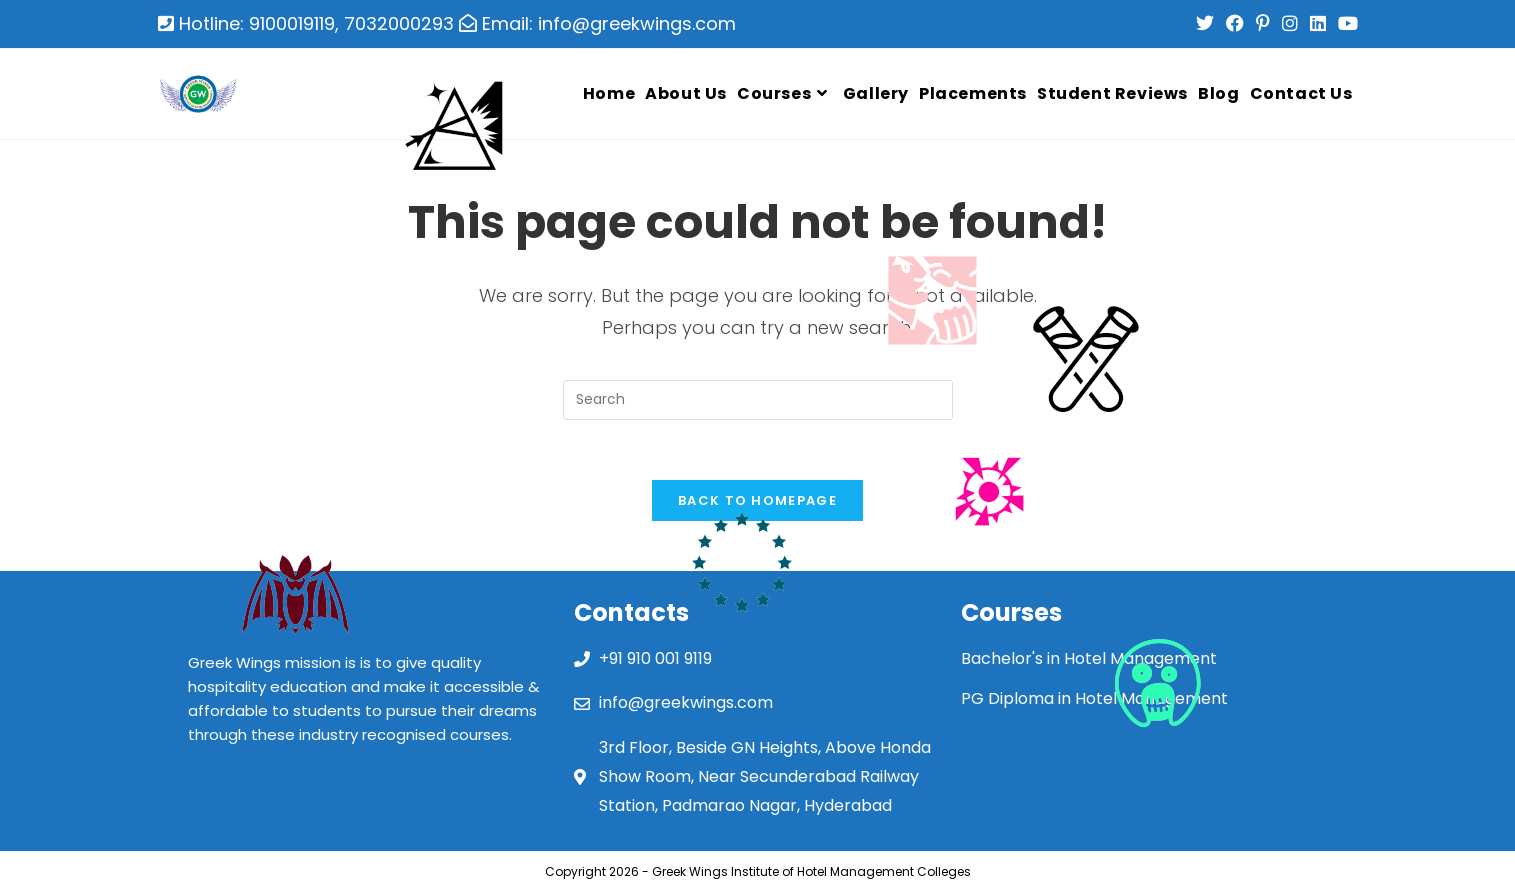 The image size is (1515, 893). What do you see at coordinates (742, 562) in the screenshot?
I see `select european union as region or country` at bounding box center [742, 562].